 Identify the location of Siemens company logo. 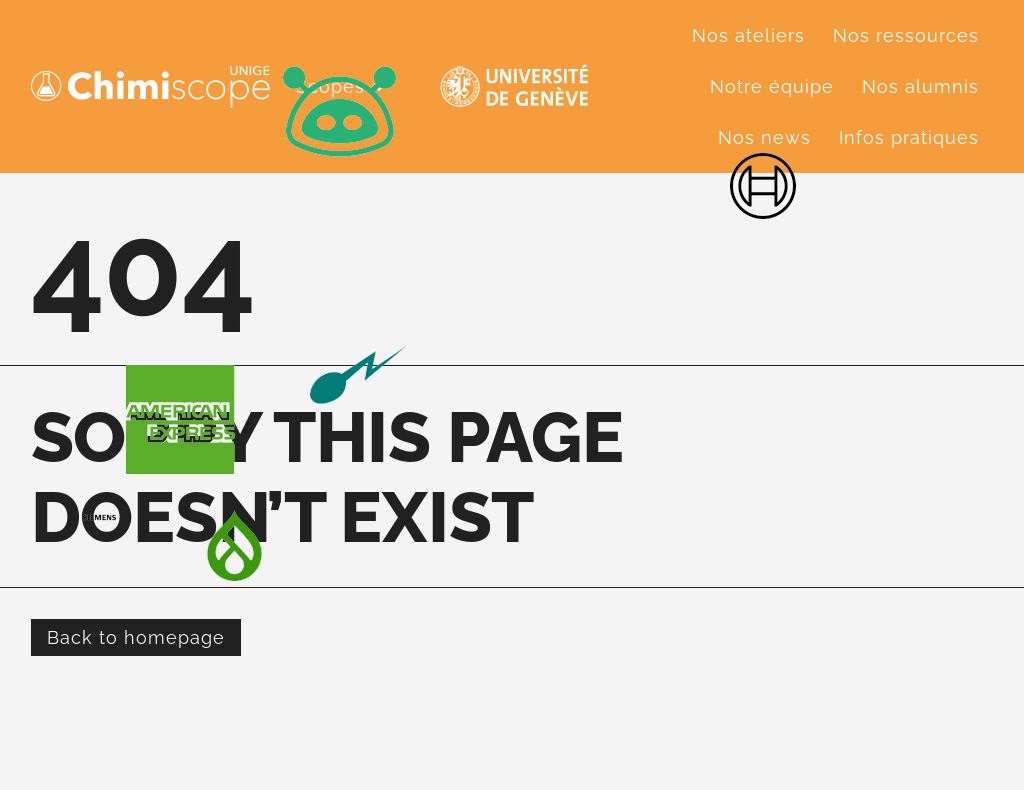
(99, 517).